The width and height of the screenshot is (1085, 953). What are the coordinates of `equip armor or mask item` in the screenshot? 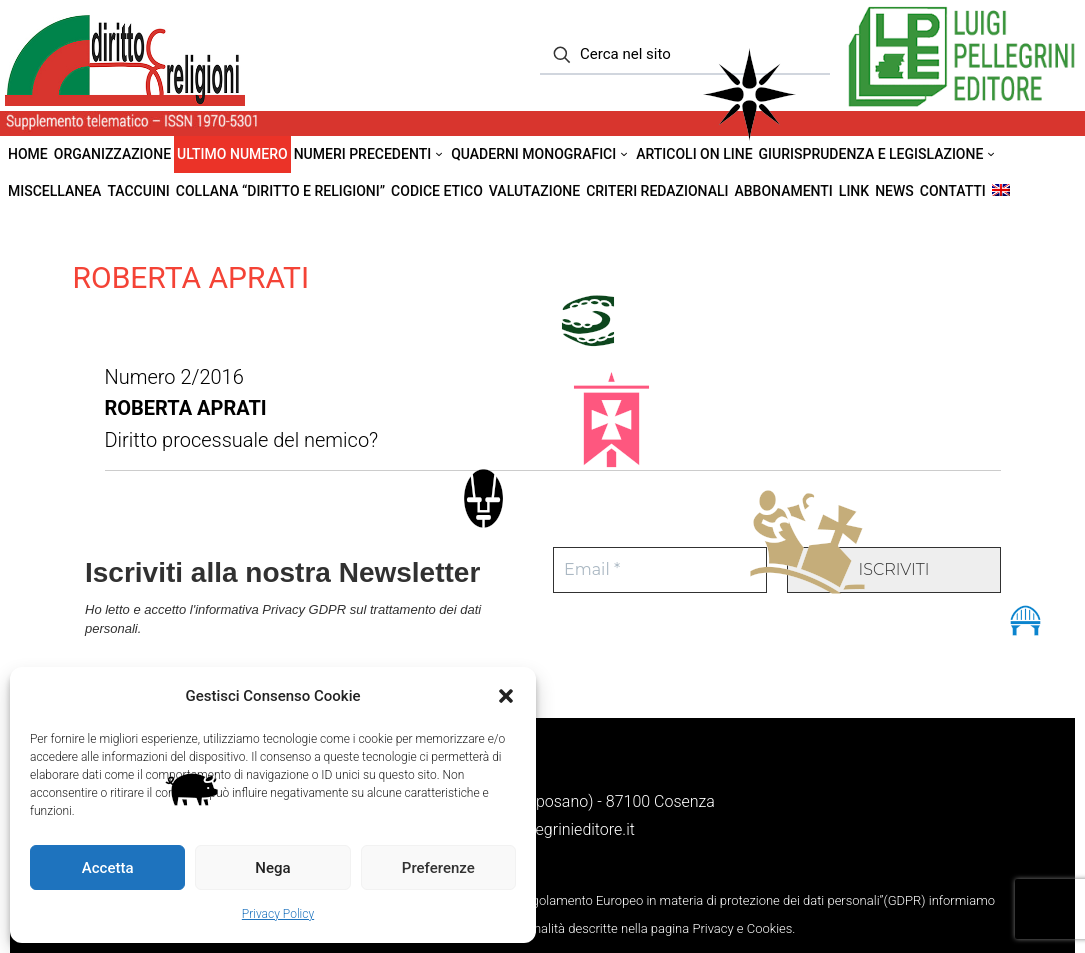 It's located at (483, 498).